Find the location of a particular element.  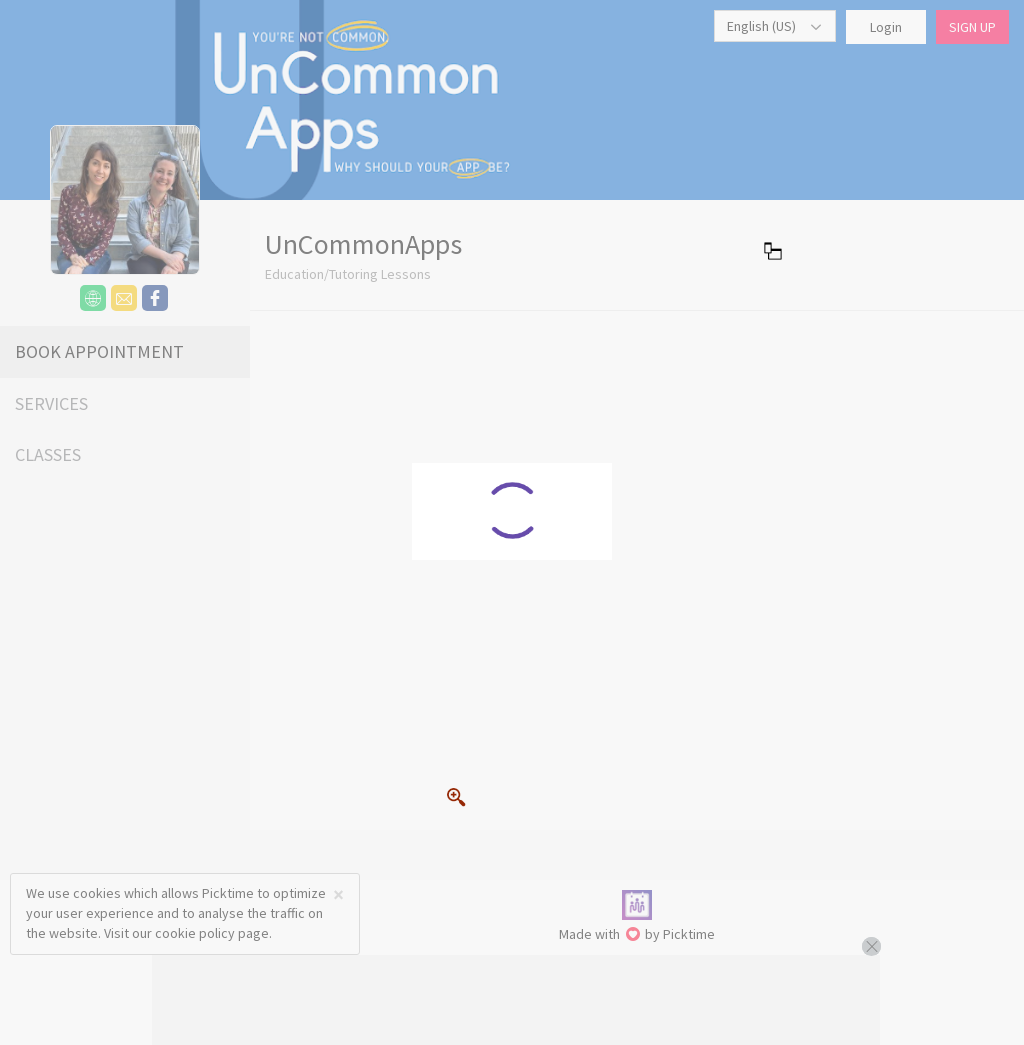

toggle editor layout arrangement is located at coordinates (773, 251).